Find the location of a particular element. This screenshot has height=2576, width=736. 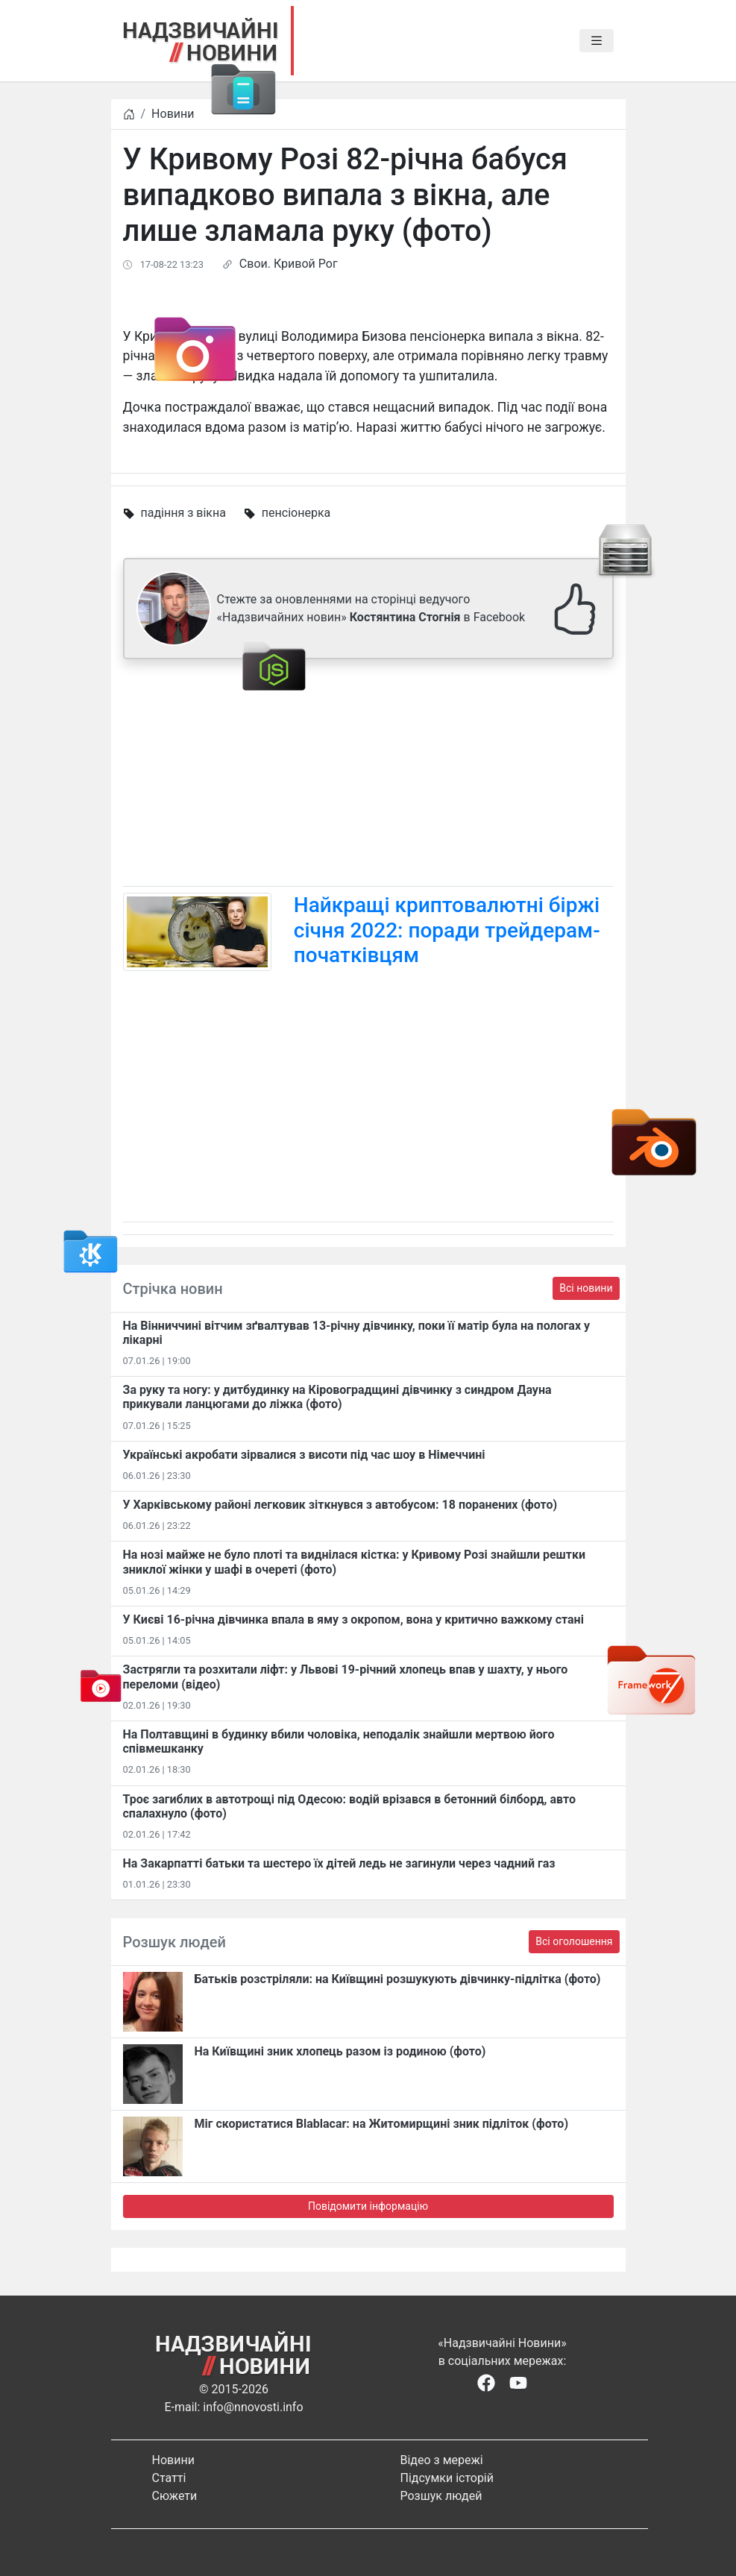

access multi-disk storage device is located at coordinates (625, 550).